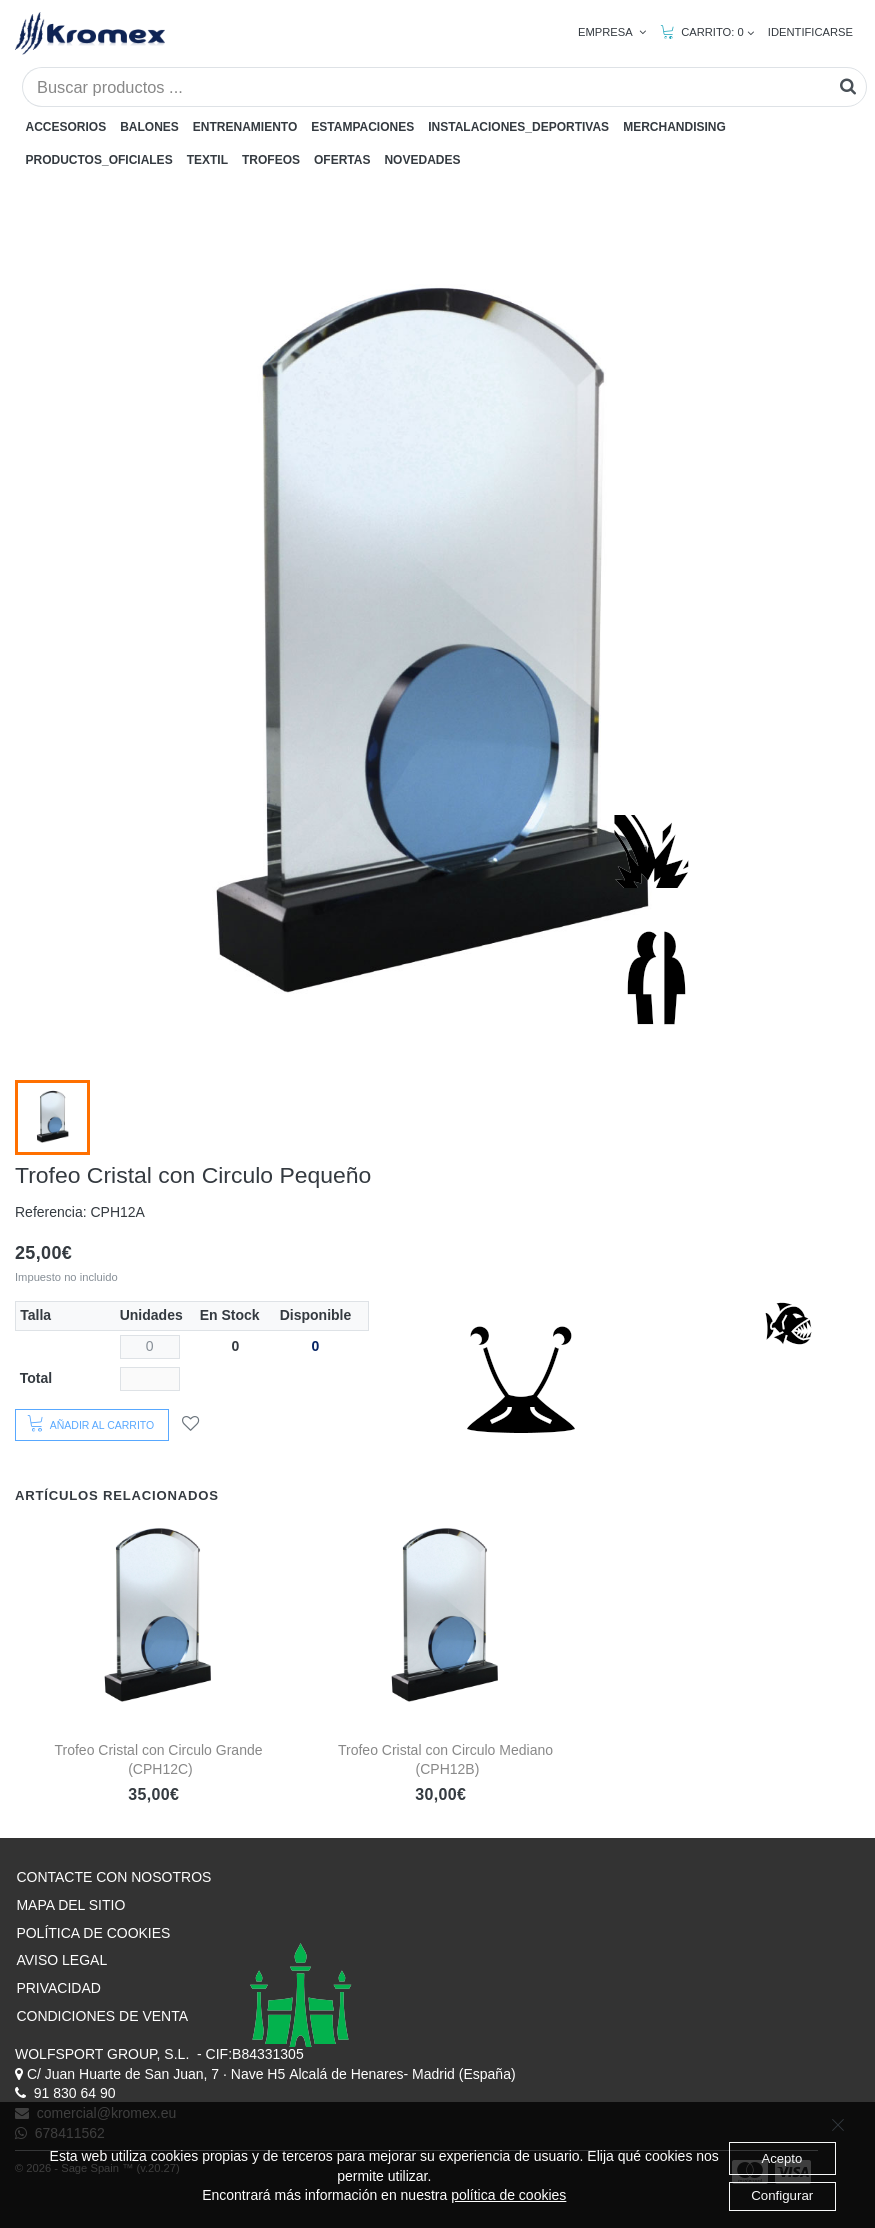 The image size is (875, 2228). What do you see at coordinates (651, 852) in the screenshot?
I see `indicates fall damage or impact event` at bounding box center [651, 852].